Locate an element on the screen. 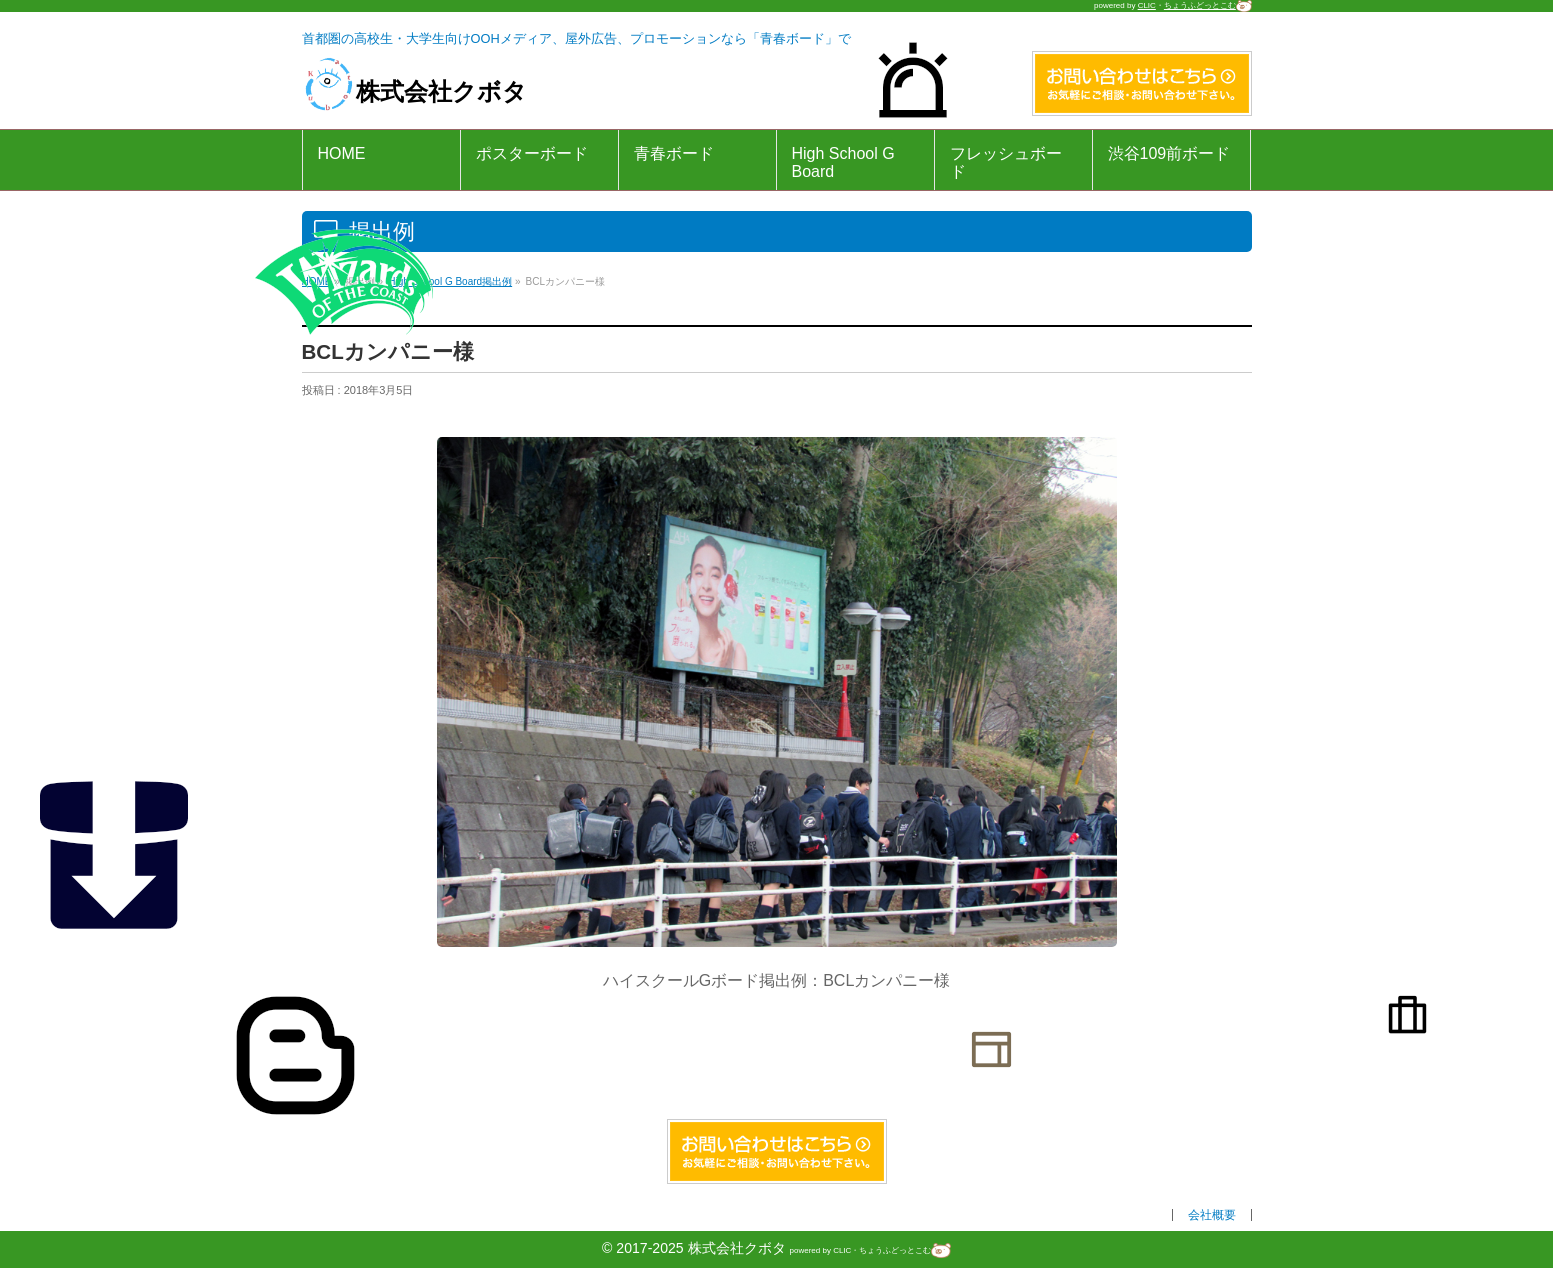 The image size is (1553, 1268). wizards of the coast company logo is located at coordinates (344, 282).